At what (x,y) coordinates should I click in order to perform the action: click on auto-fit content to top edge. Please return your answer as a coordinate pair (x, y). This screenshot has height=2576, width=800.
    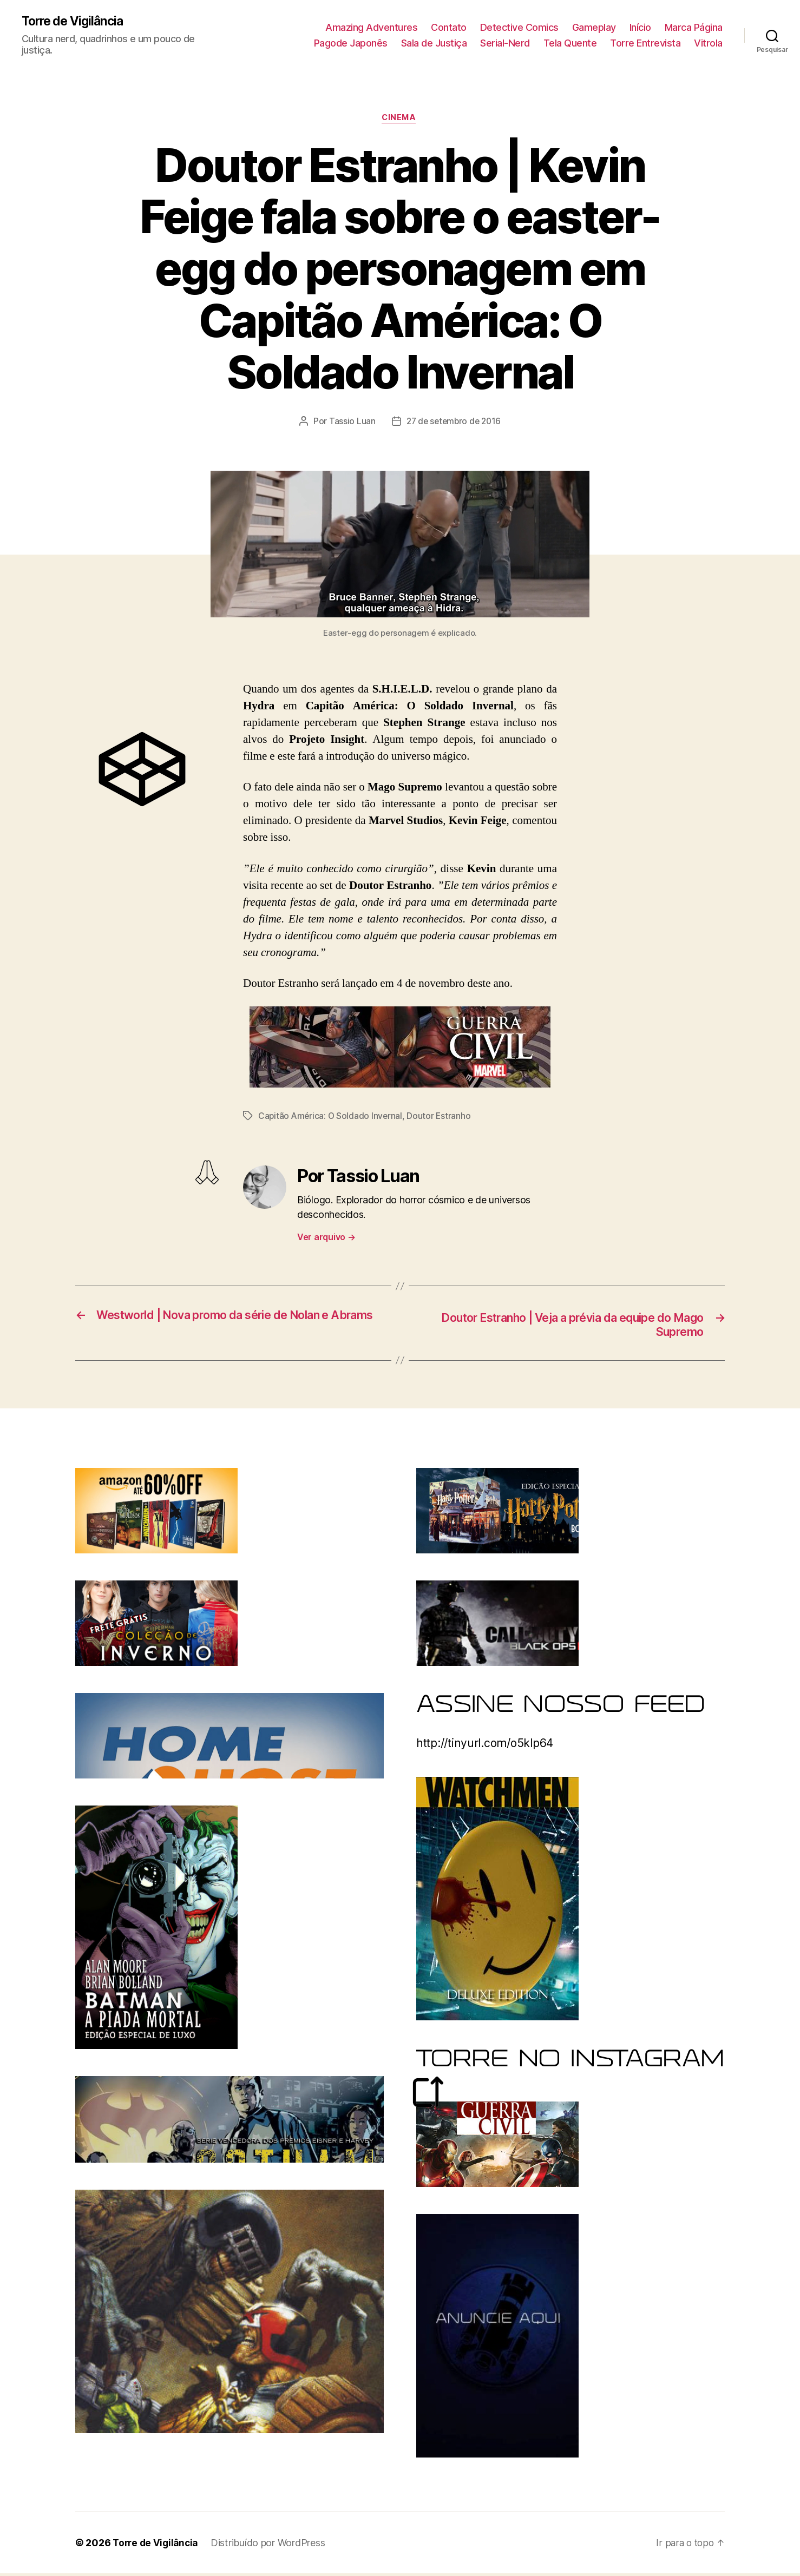
    Looking at the image, I should click on (427, 2092).